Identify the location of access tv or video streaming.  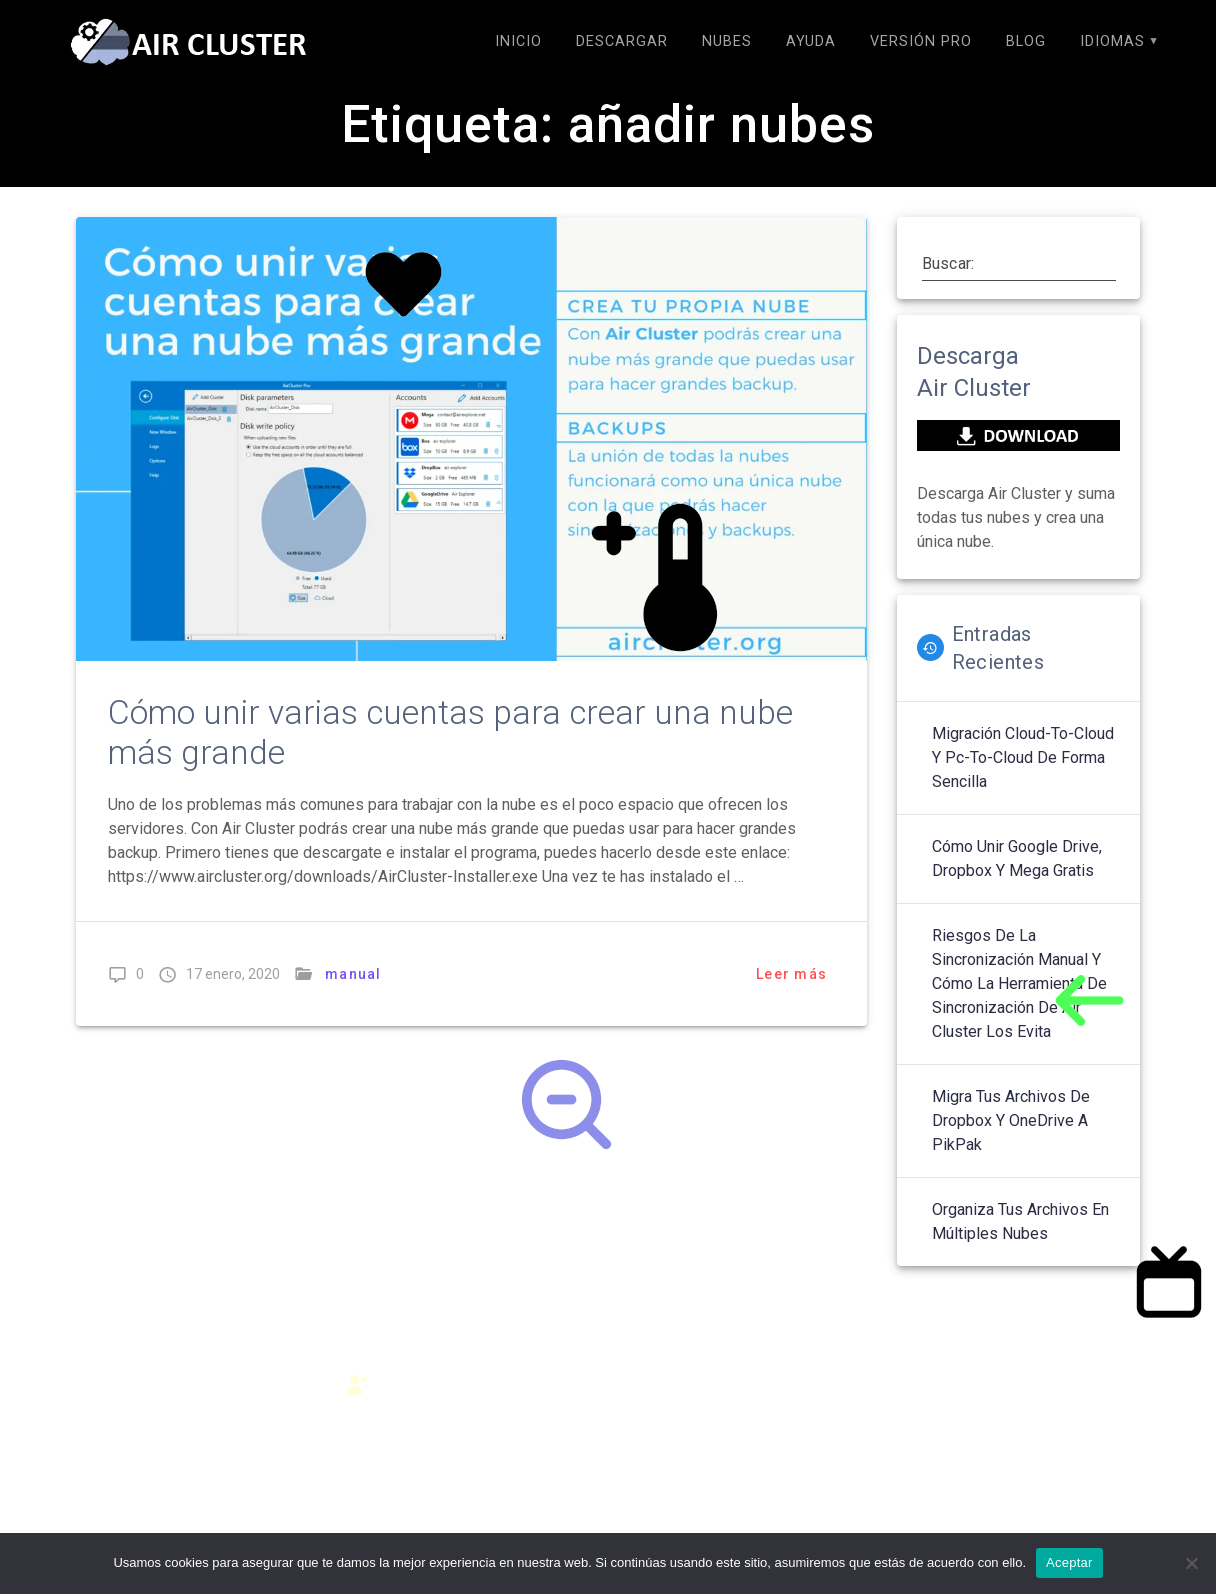
(1169, 1282).